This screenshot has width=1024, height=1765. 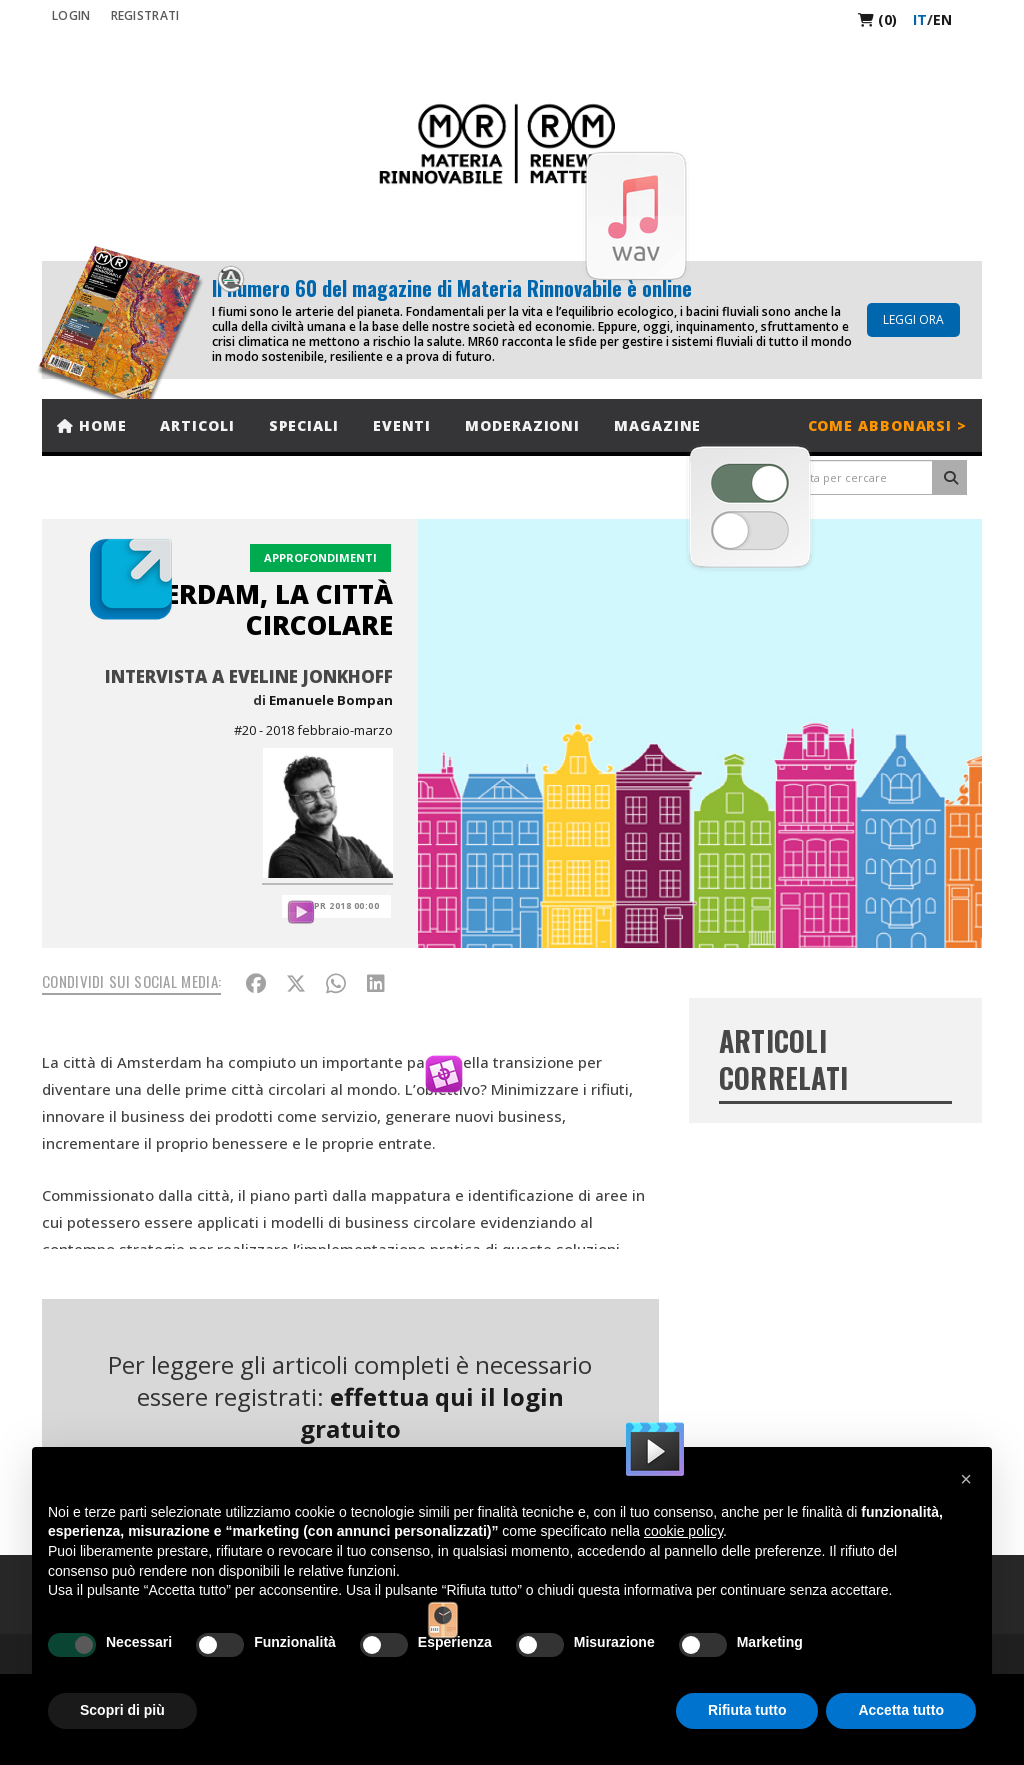 What do you see at coordinates (231, 279) in the screenshot?
I see `check for available software updates` at bounding box center [231, 279].